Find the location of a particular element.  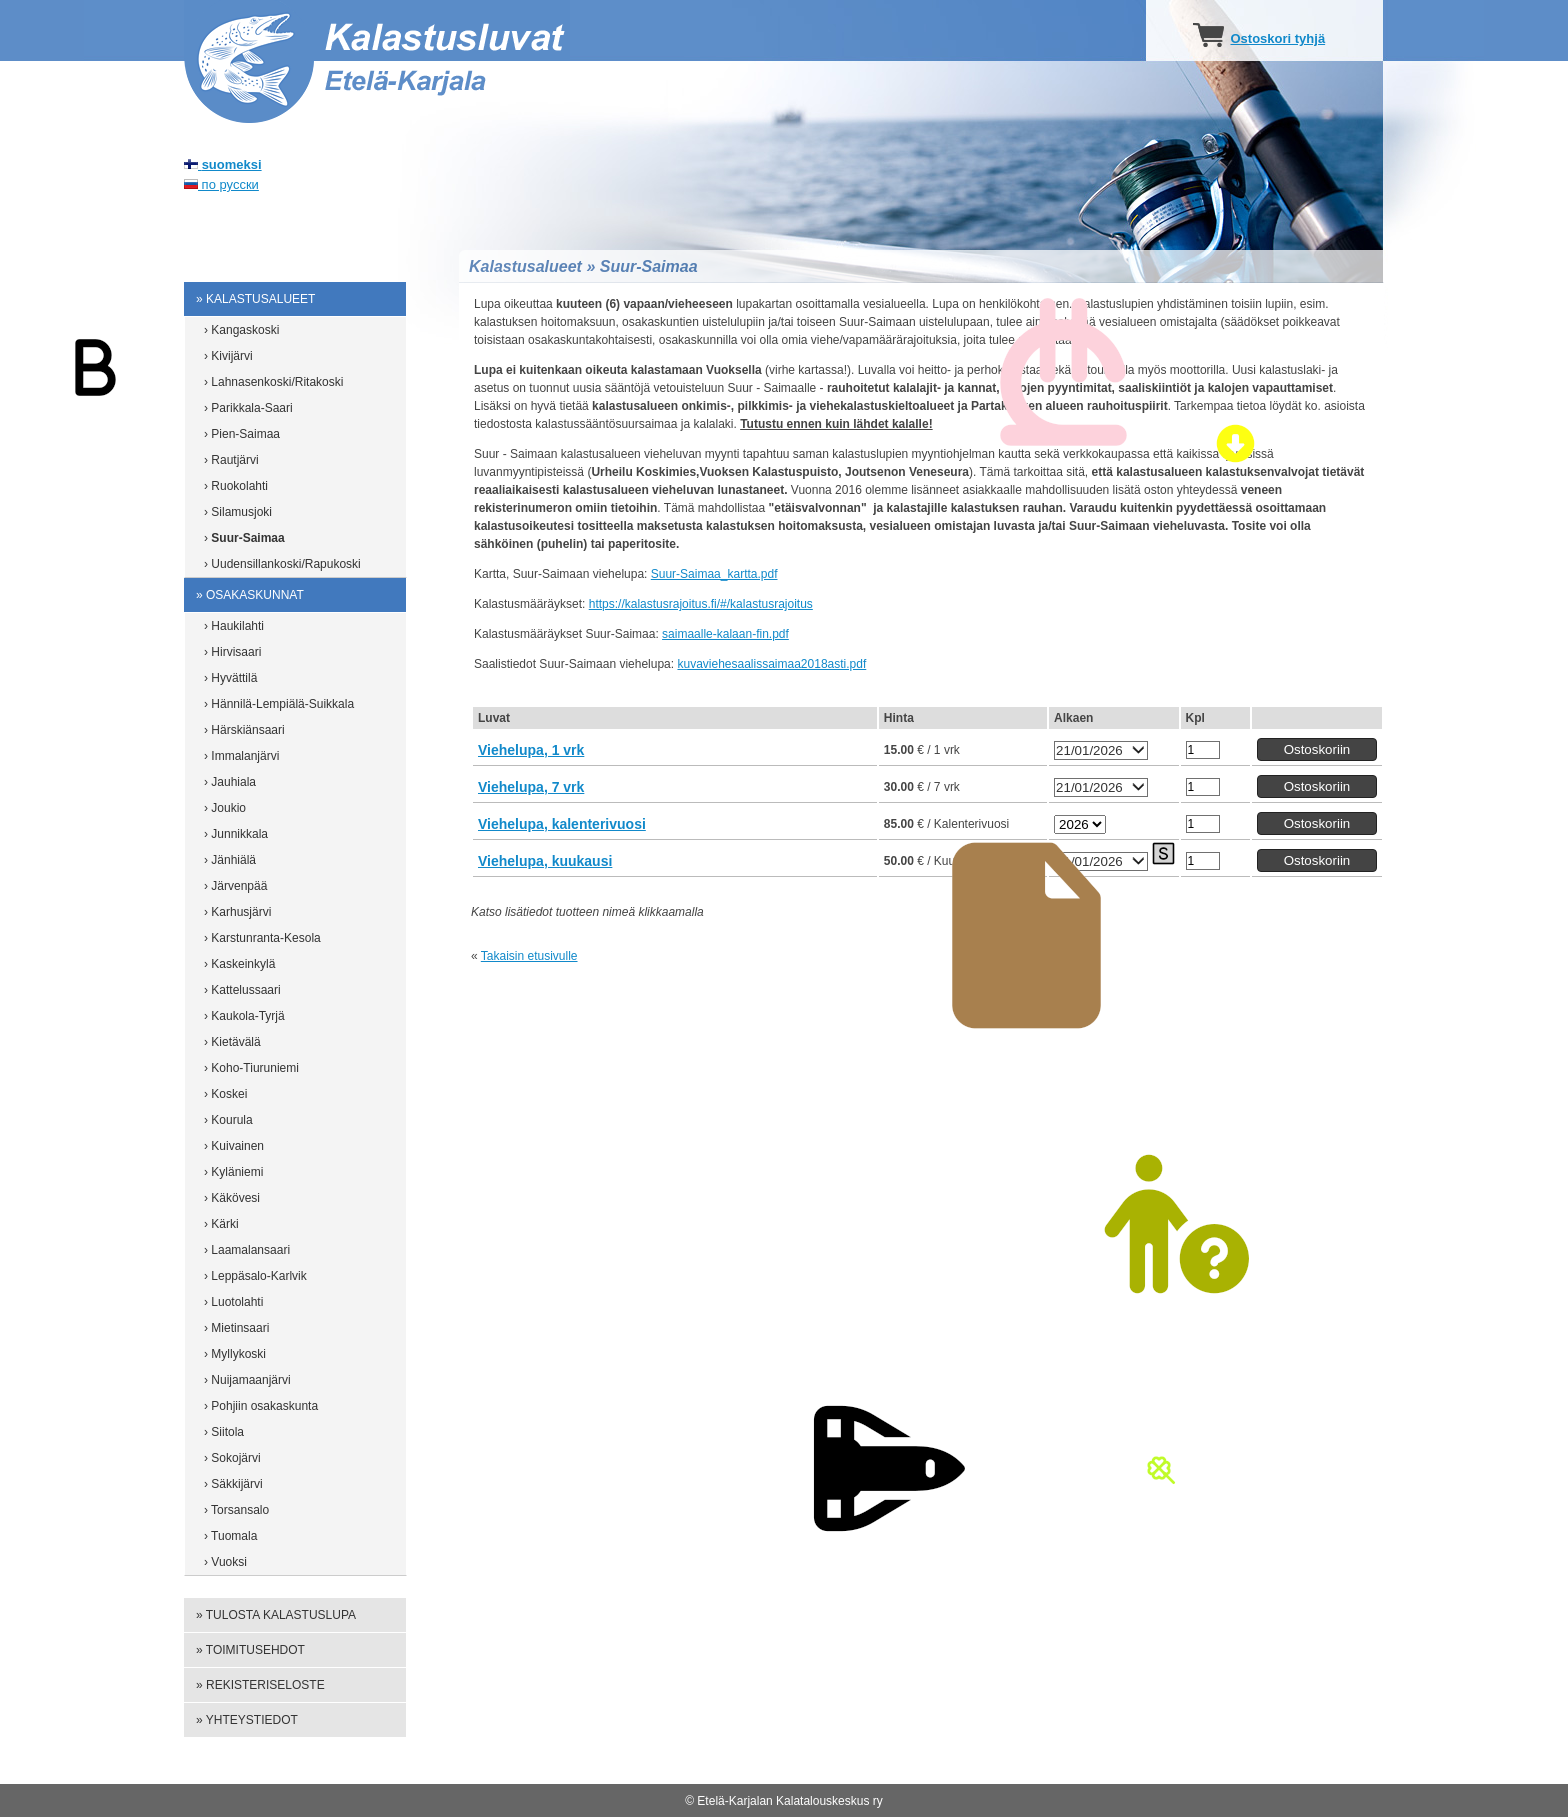

indicates Georgian lari currency is located at coordinates (1063, 382).